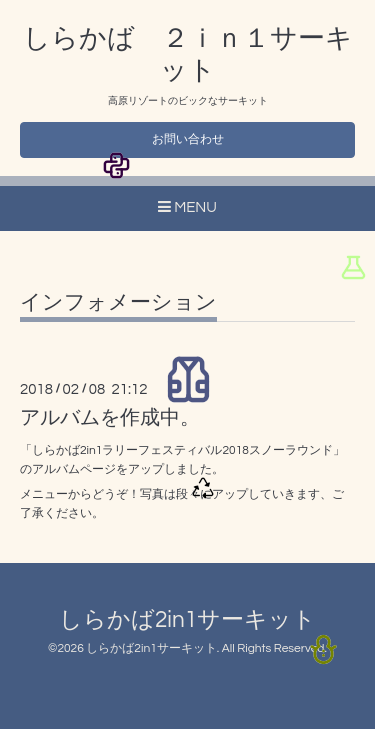 This screenshot has width=375, height=729. Describe the element at coordinates (353, 267) in the screenshot. I see `access experimental or beta features` at that location.